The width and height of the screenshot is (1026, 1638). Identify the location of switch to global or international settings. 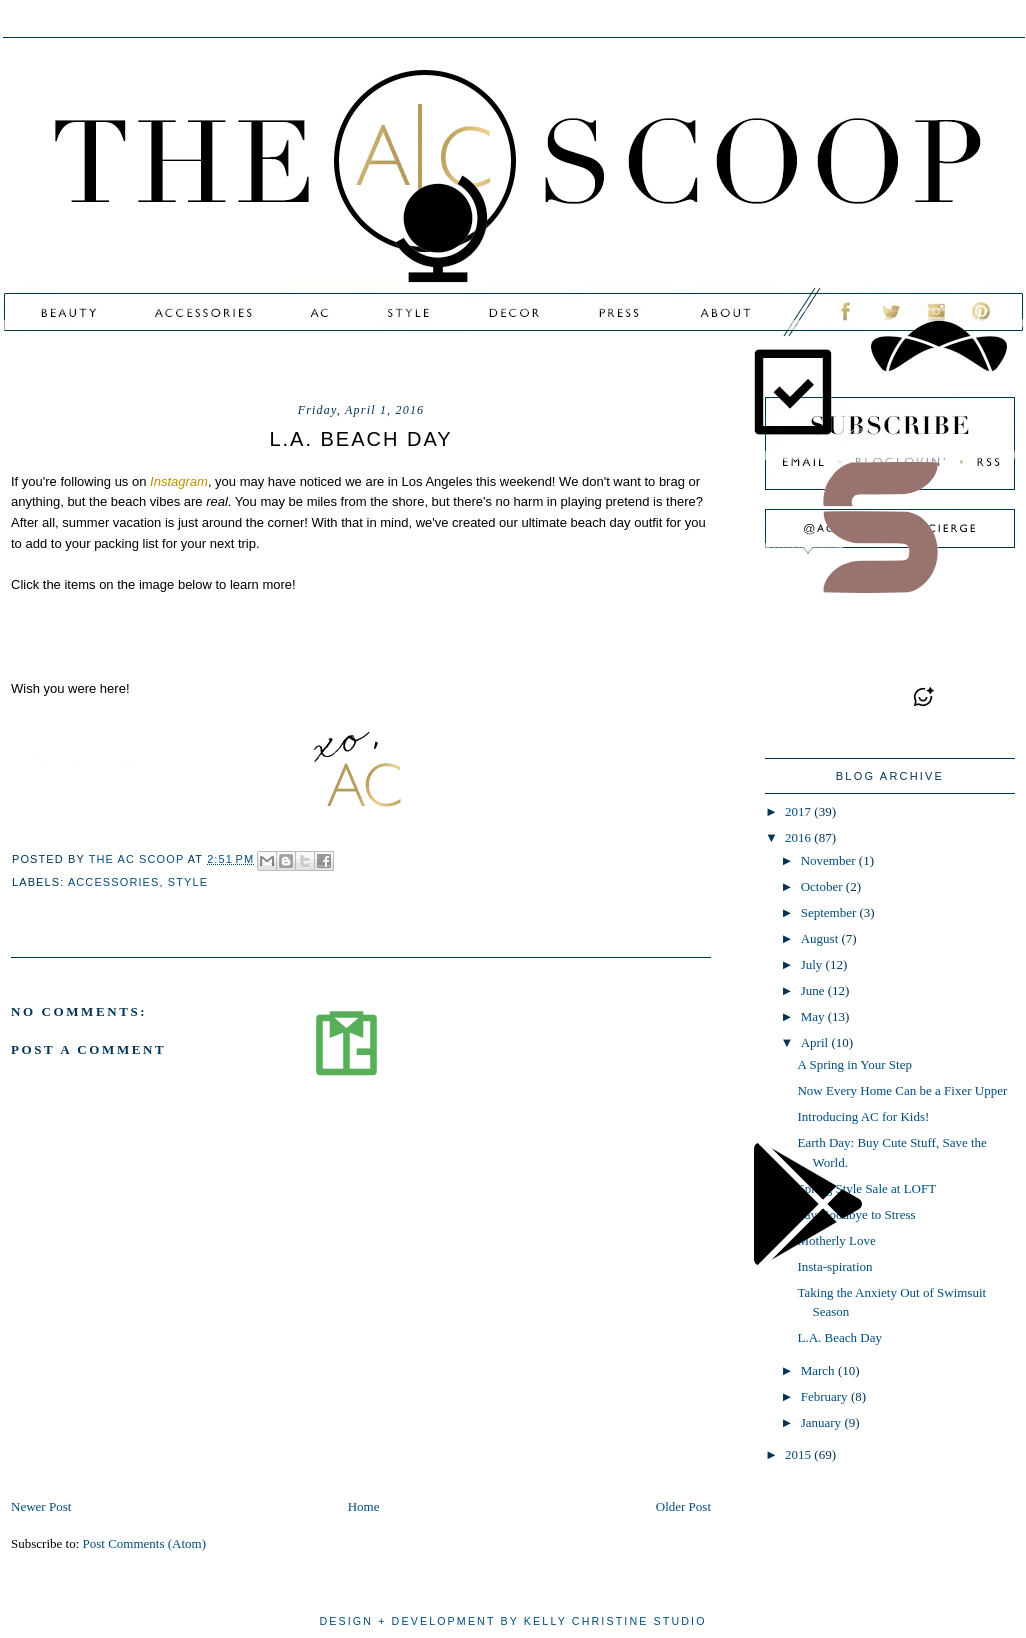
(438, 228).